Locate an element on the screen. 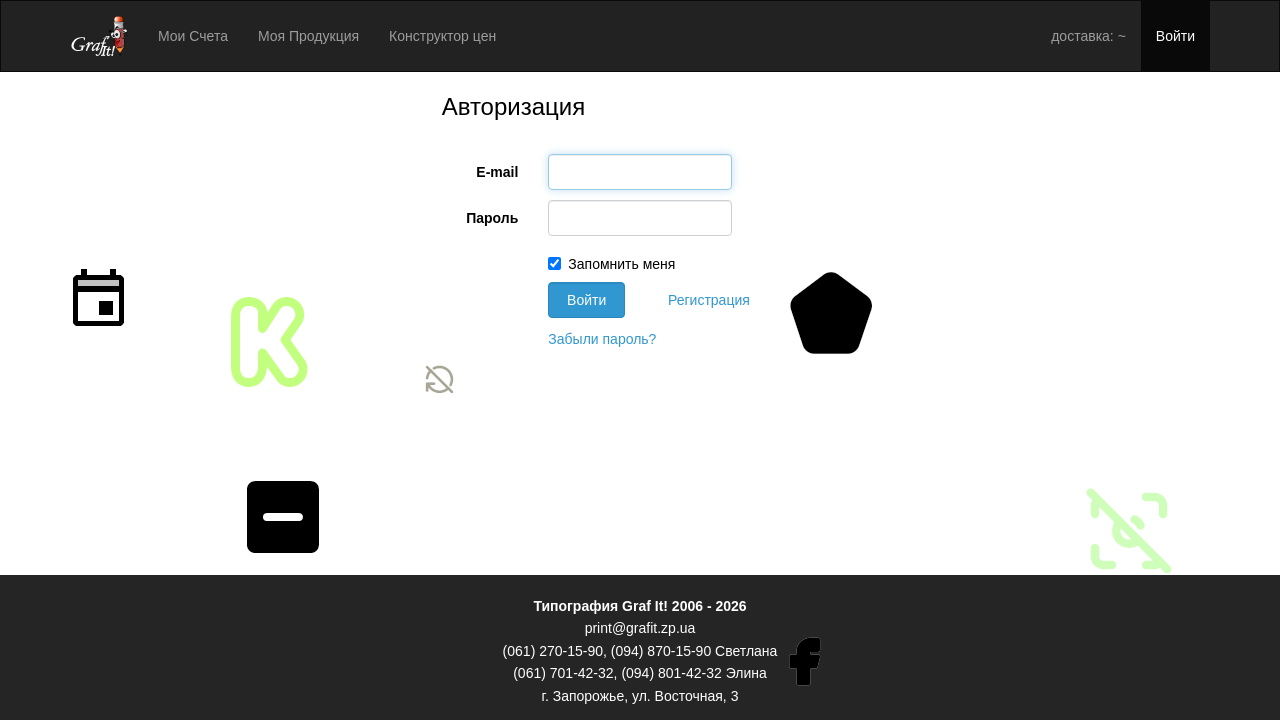 The image size is (1280, 720). screen capture disabled is located at coordinates (1129, 531).